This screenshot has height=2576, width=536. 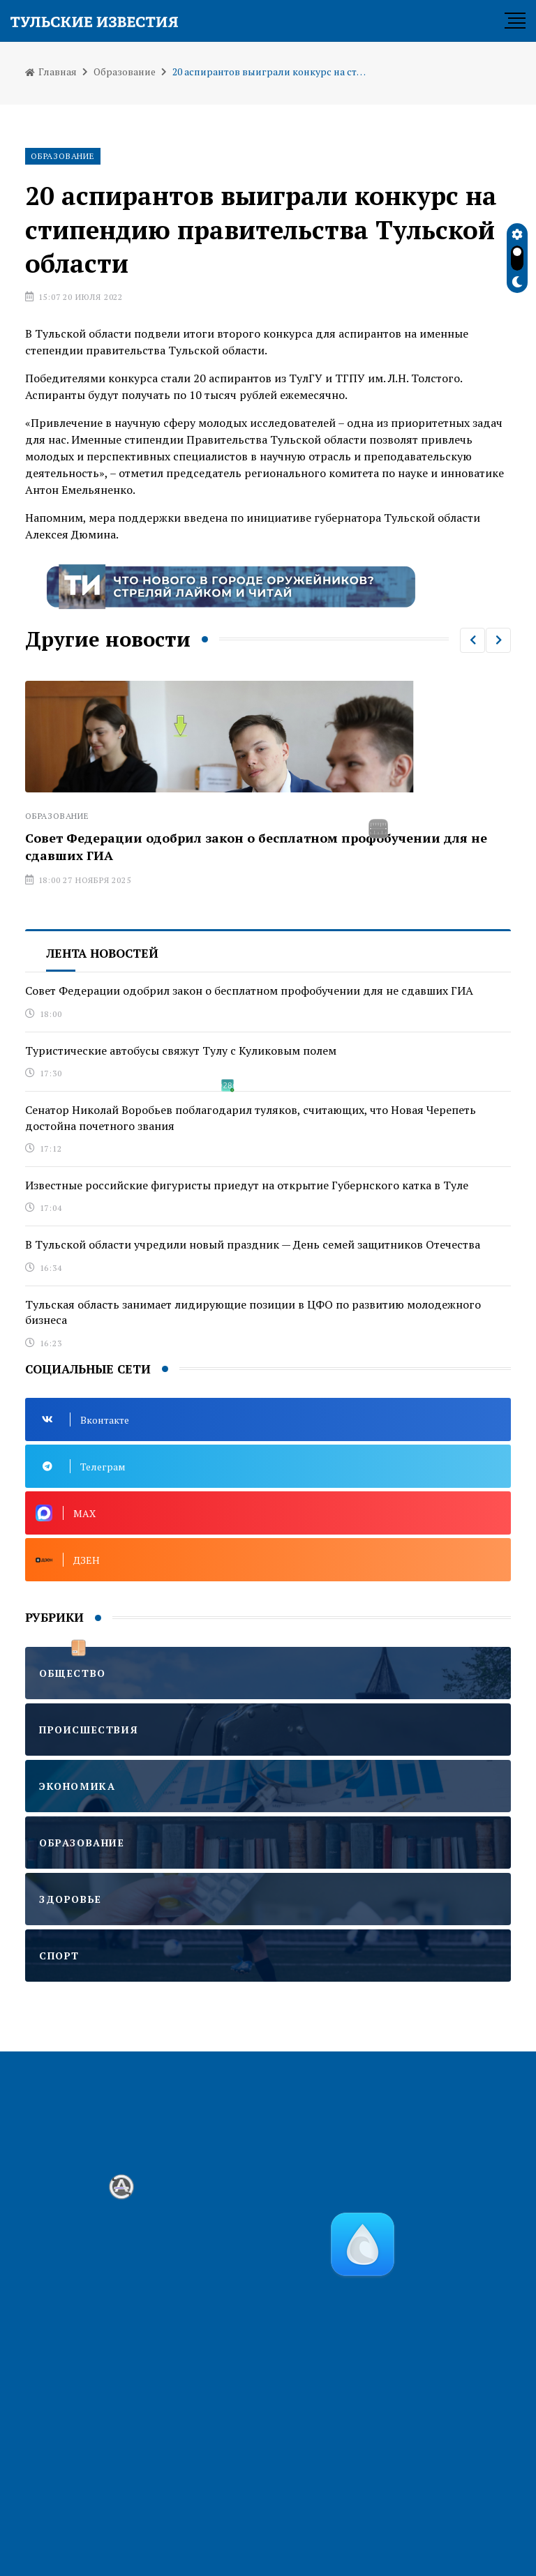 What do you see at coordinates (362, 2244) in the screenshot?
I see `open deluge torrent client` at bounding box center [362, 2244].